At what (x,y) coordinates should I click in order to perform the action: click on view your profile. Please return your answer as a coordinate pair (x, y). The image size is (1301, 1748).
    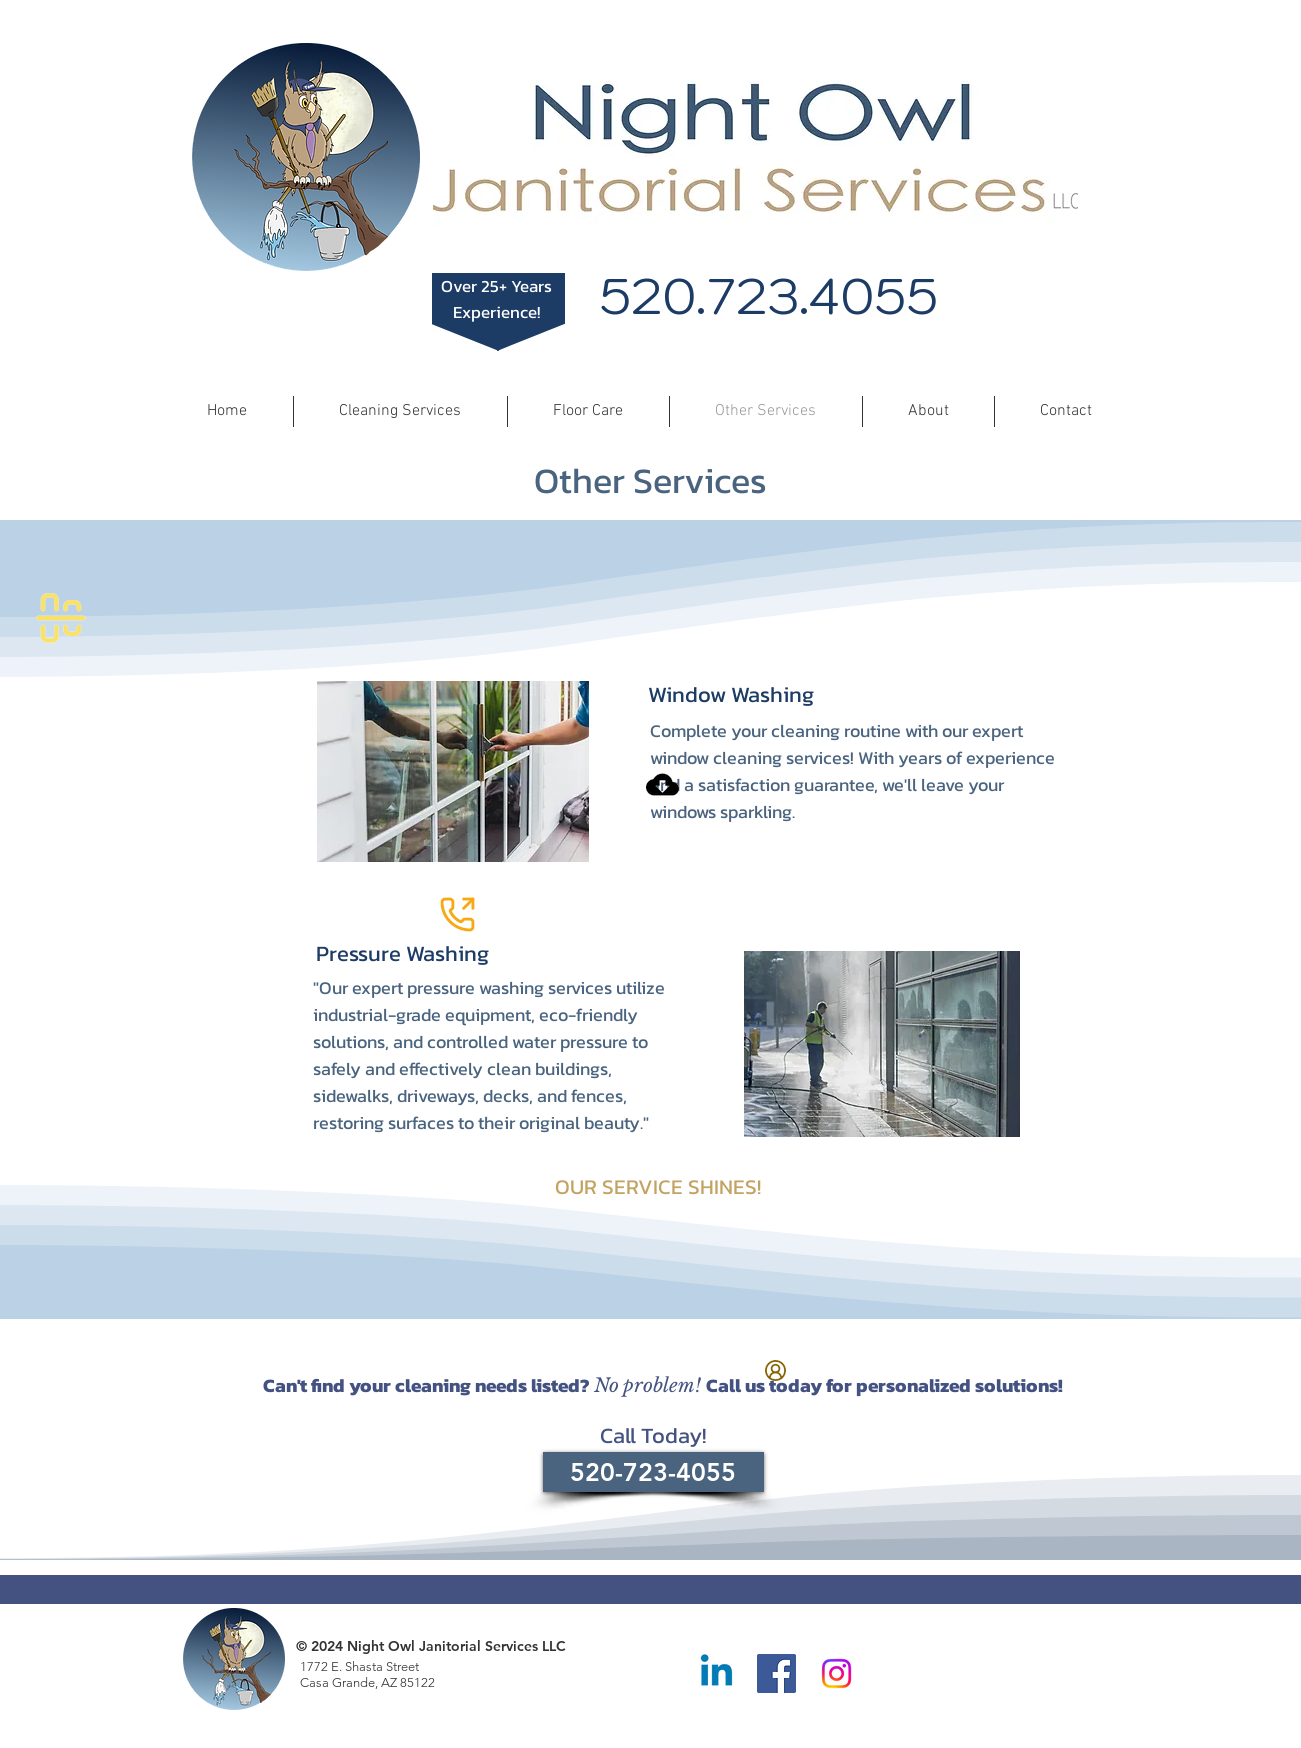
    Looking at the image, I should click on (775, 1370).